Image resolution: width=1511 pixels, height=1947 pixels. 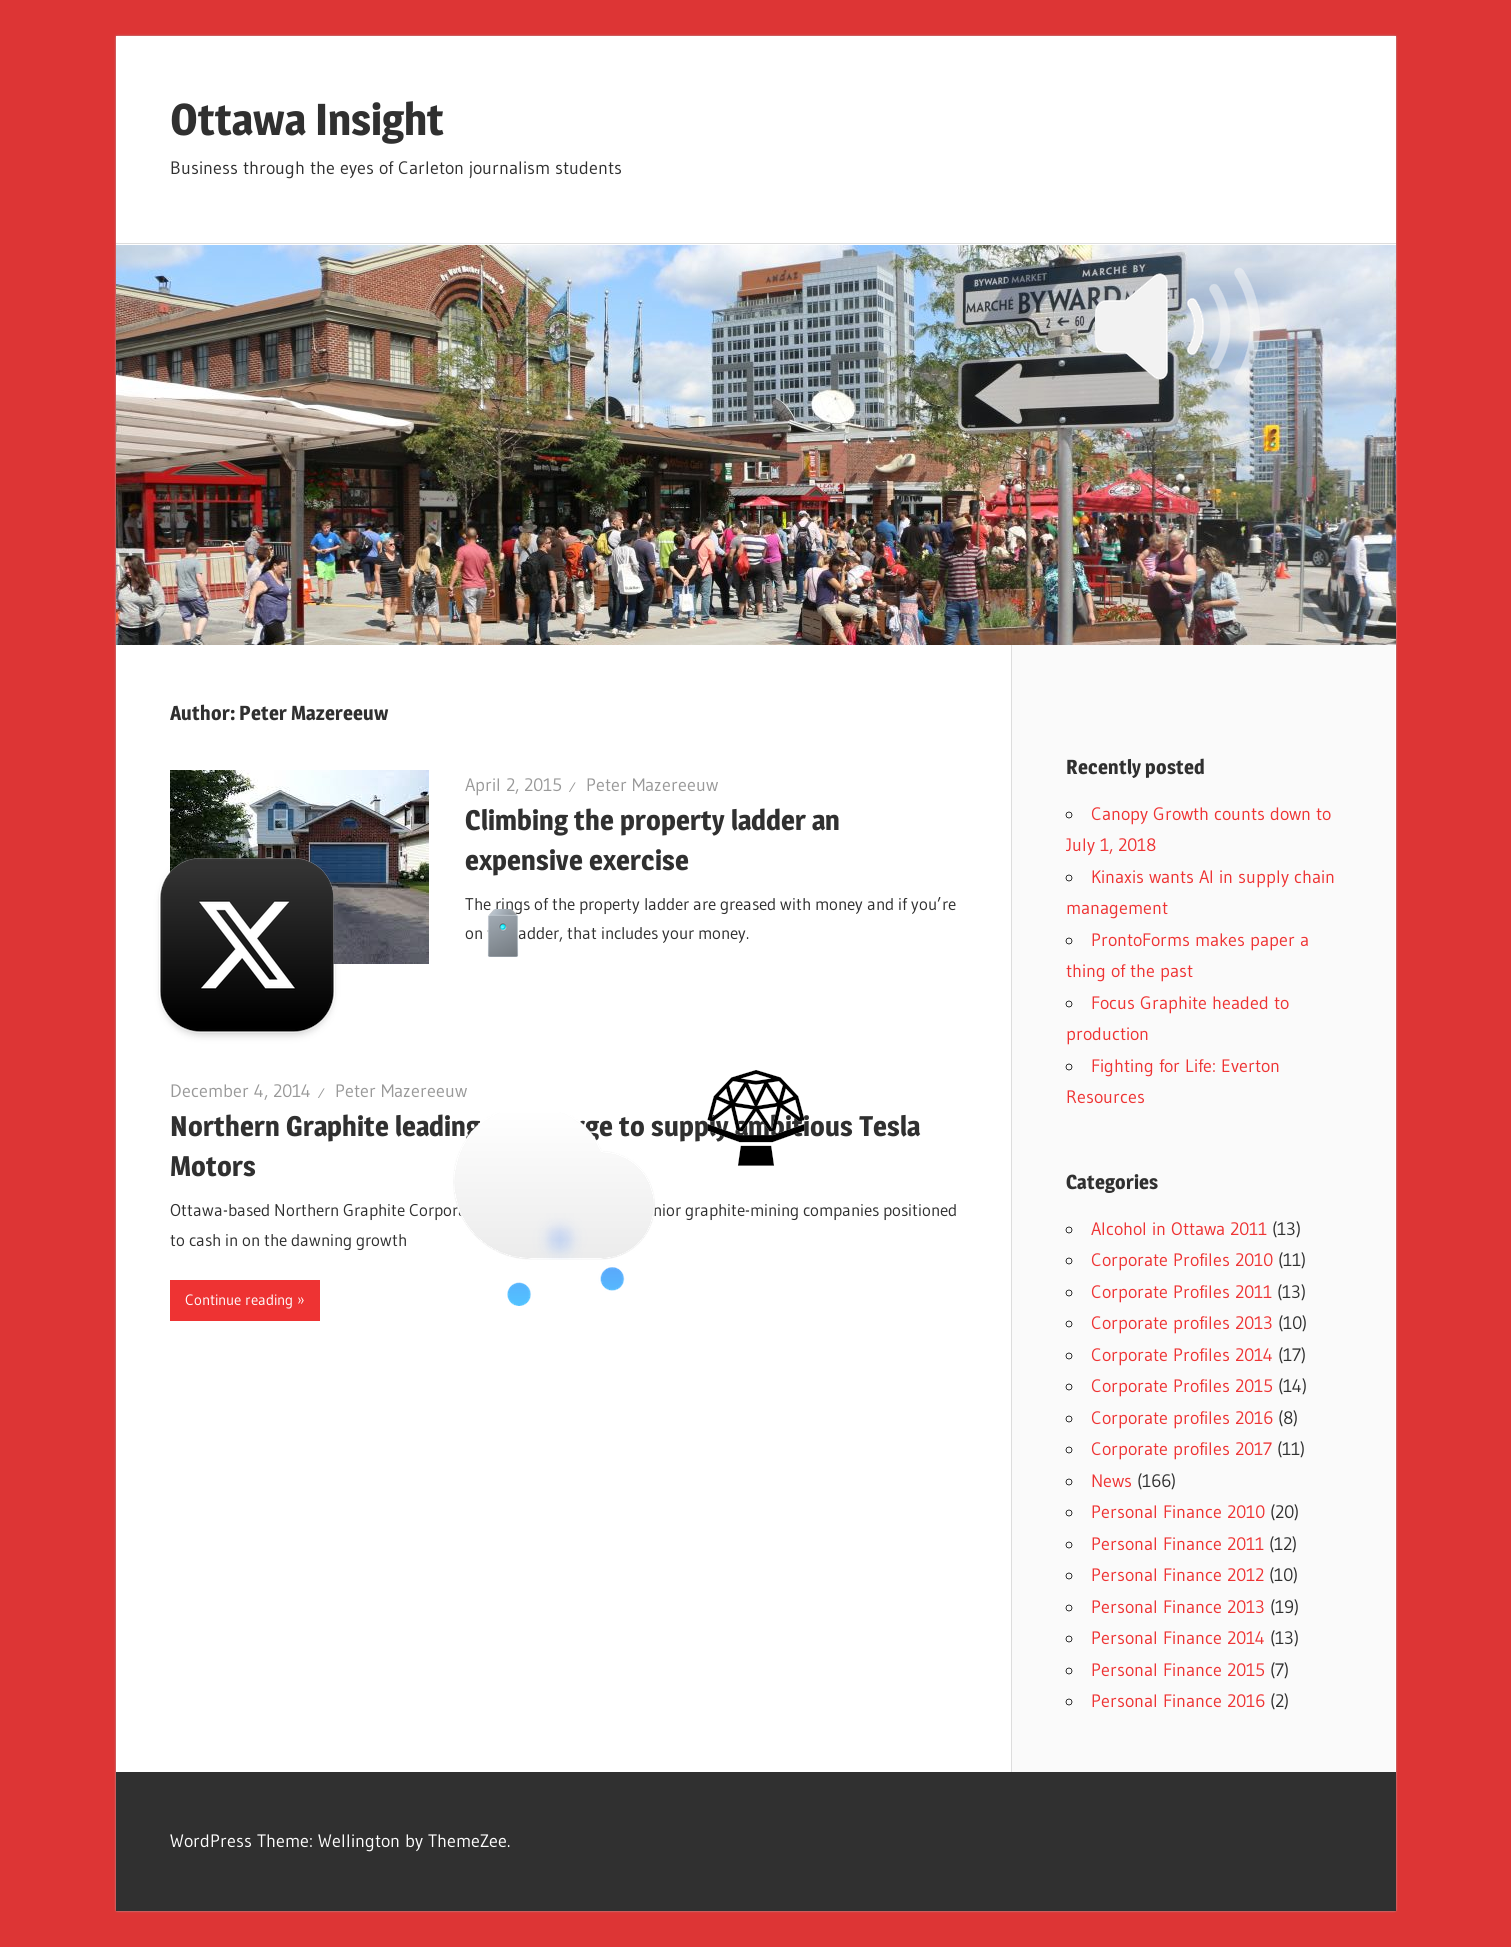 I want to click on indicates hail weather conditions, so click(x=554, y=1205).